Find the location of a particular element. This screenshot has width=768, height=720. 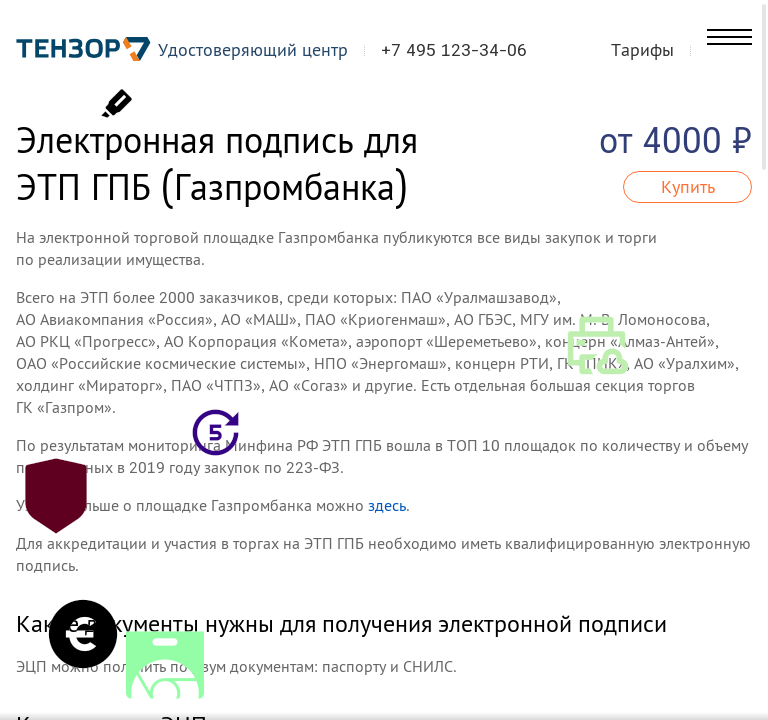

open the Chrome Web Store is located at coordinates (165, 665).